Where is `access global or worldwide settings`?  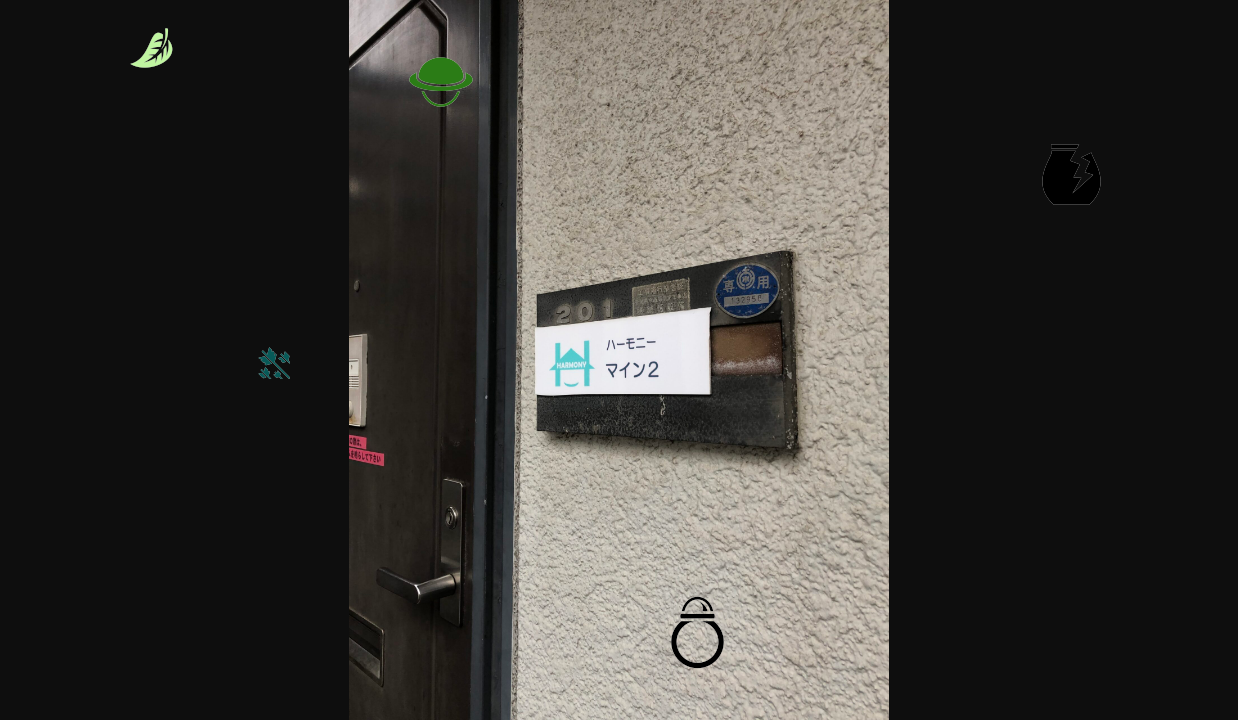 access global or worldwide settings is located at coordinates (697, 632).